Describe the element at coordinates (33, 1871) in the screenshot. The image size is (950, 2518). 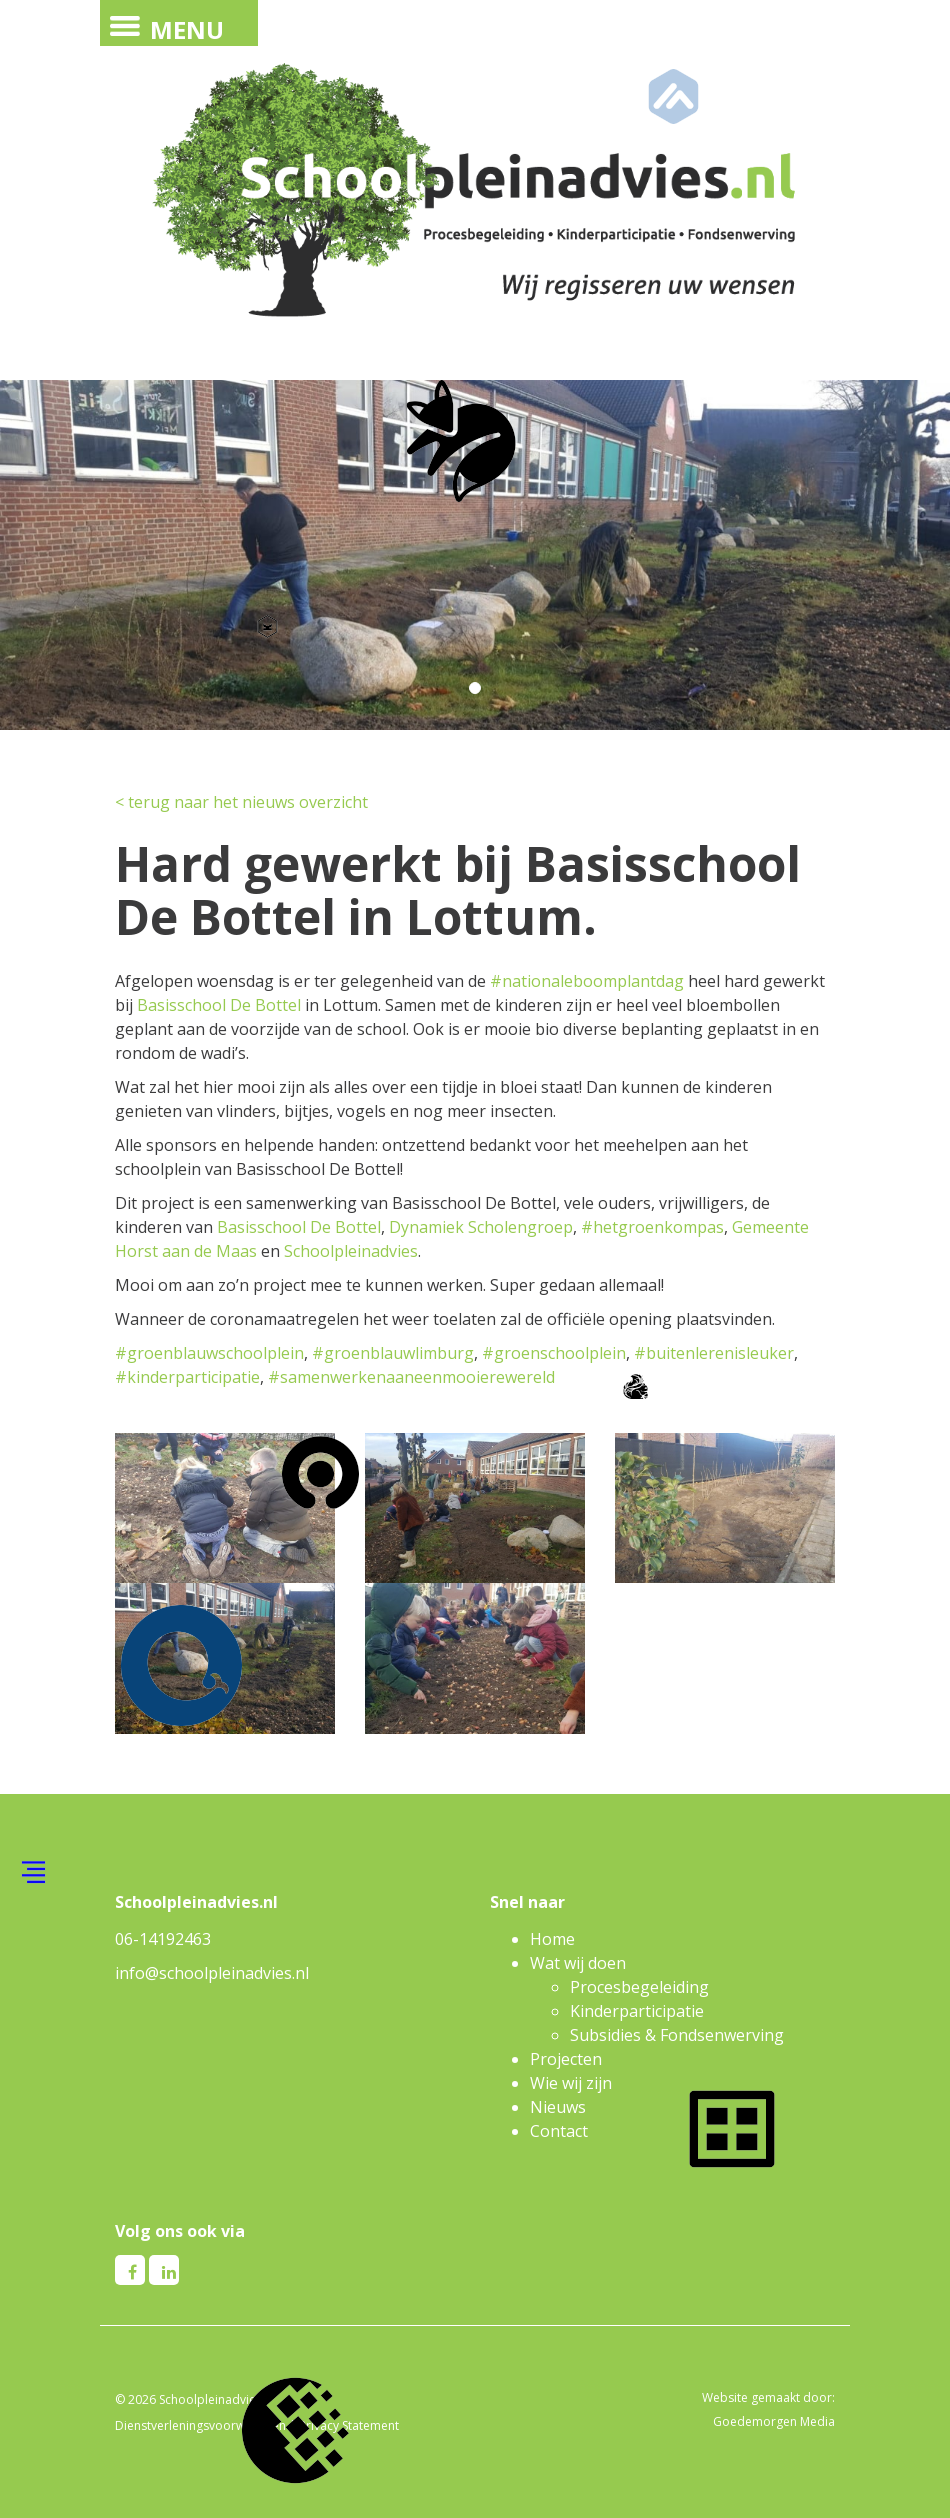
I see `align text to the right` at that location.